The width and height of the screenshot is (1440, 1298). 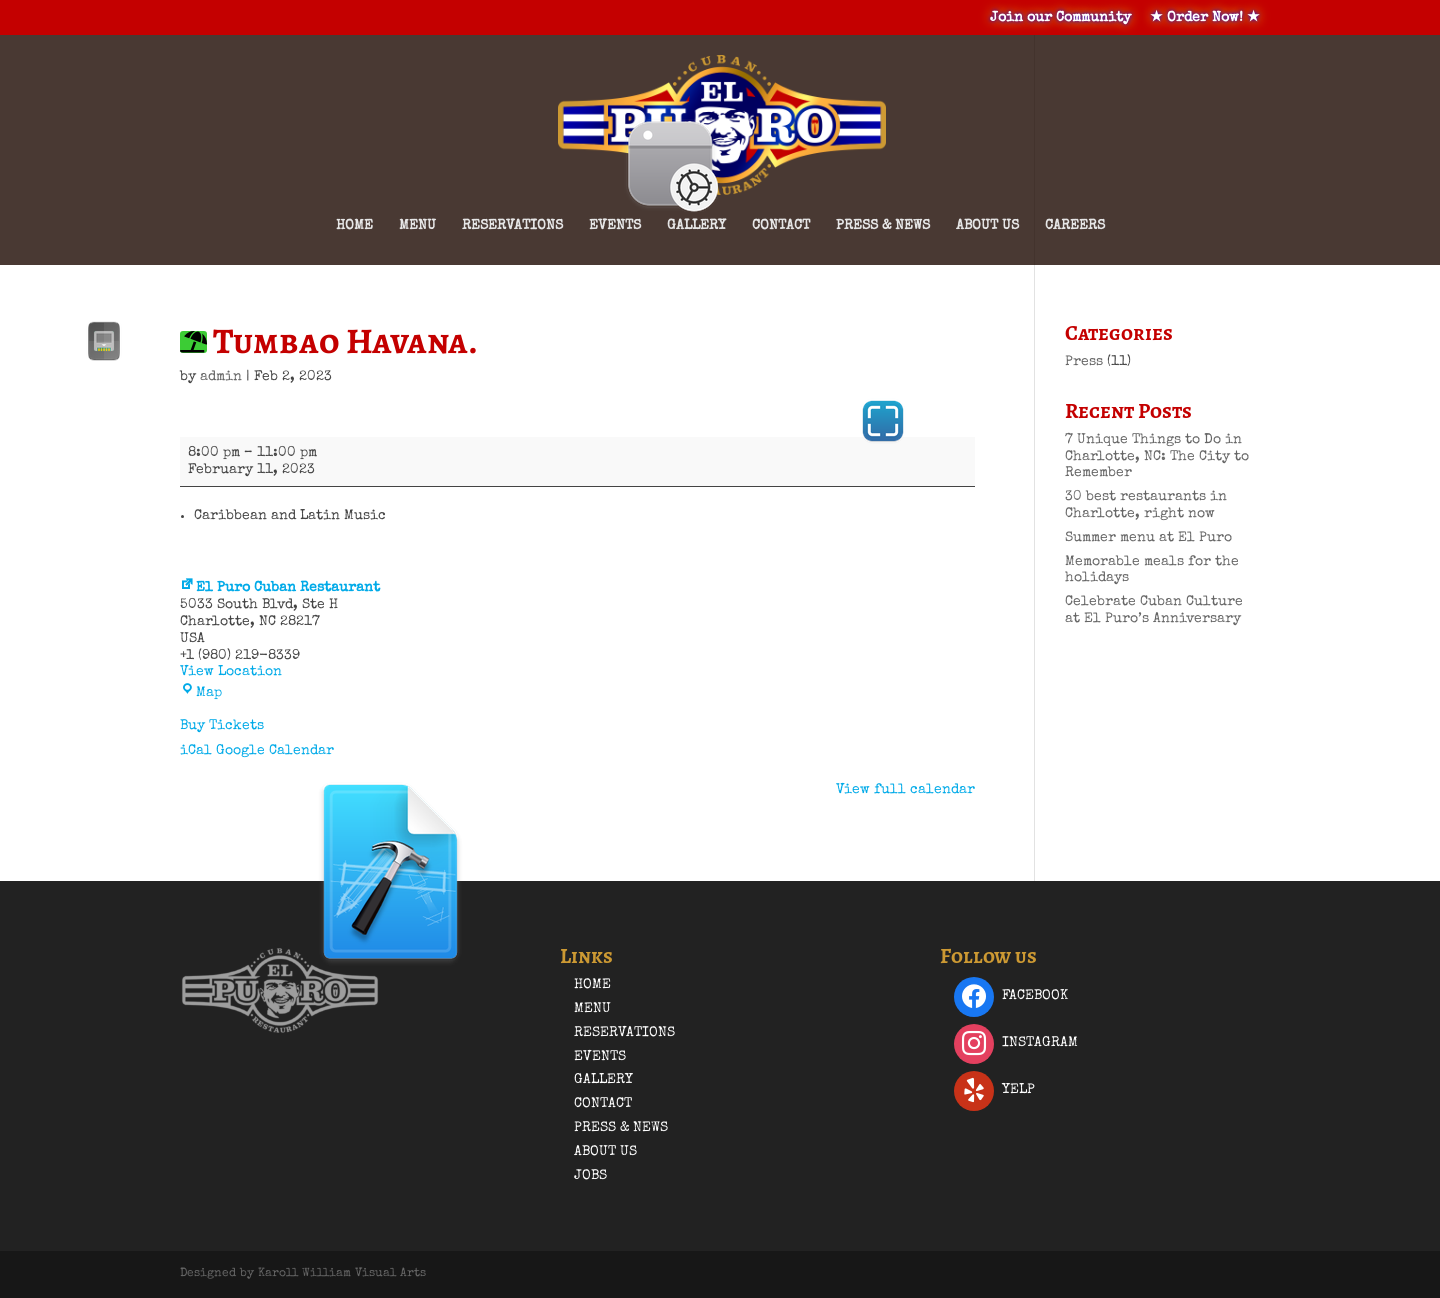 What do you see at coordinates (390, 871) in the screenshot?
I see `makefile document for build automation` at bounding box center [390, 871].